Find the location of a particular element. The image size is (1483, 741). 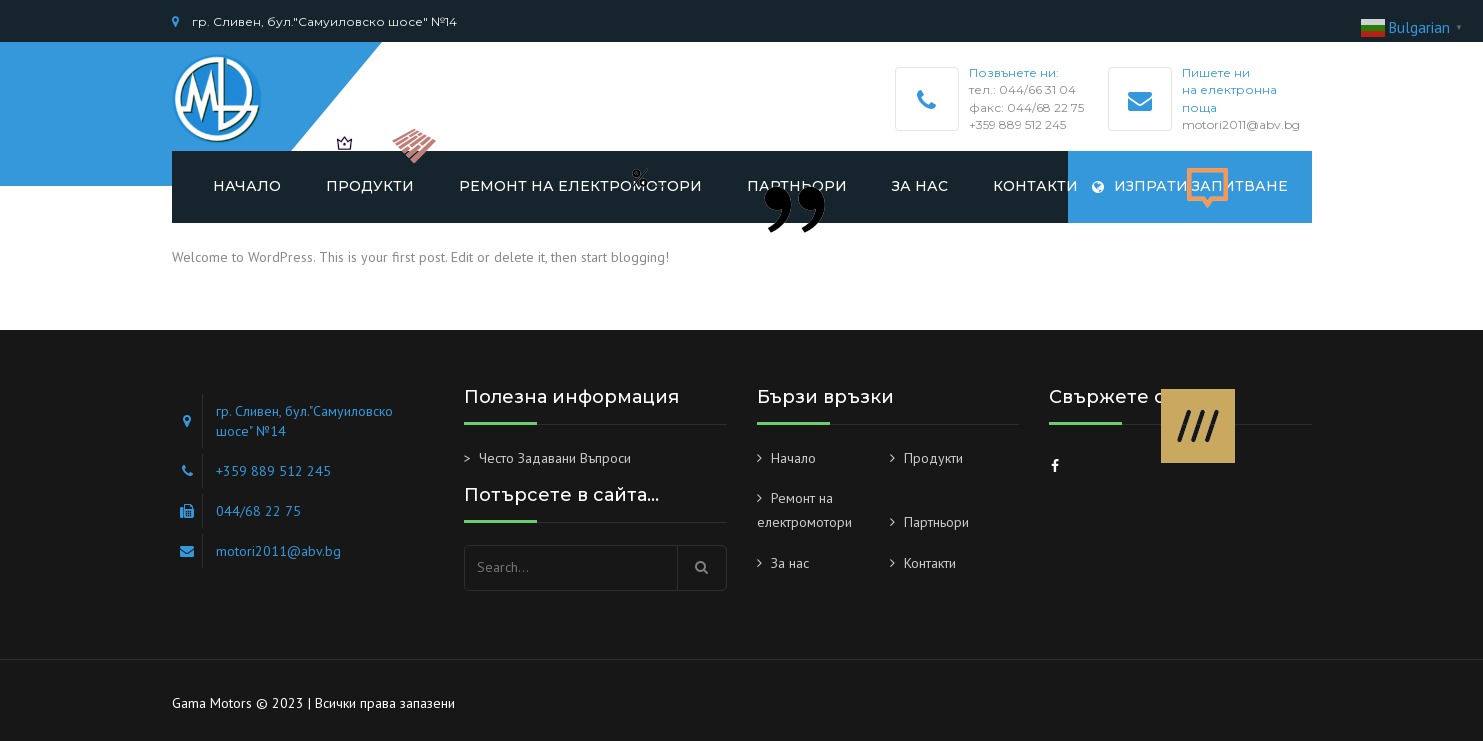

zsh shell or terminal application is located at coordinates (648, 178).